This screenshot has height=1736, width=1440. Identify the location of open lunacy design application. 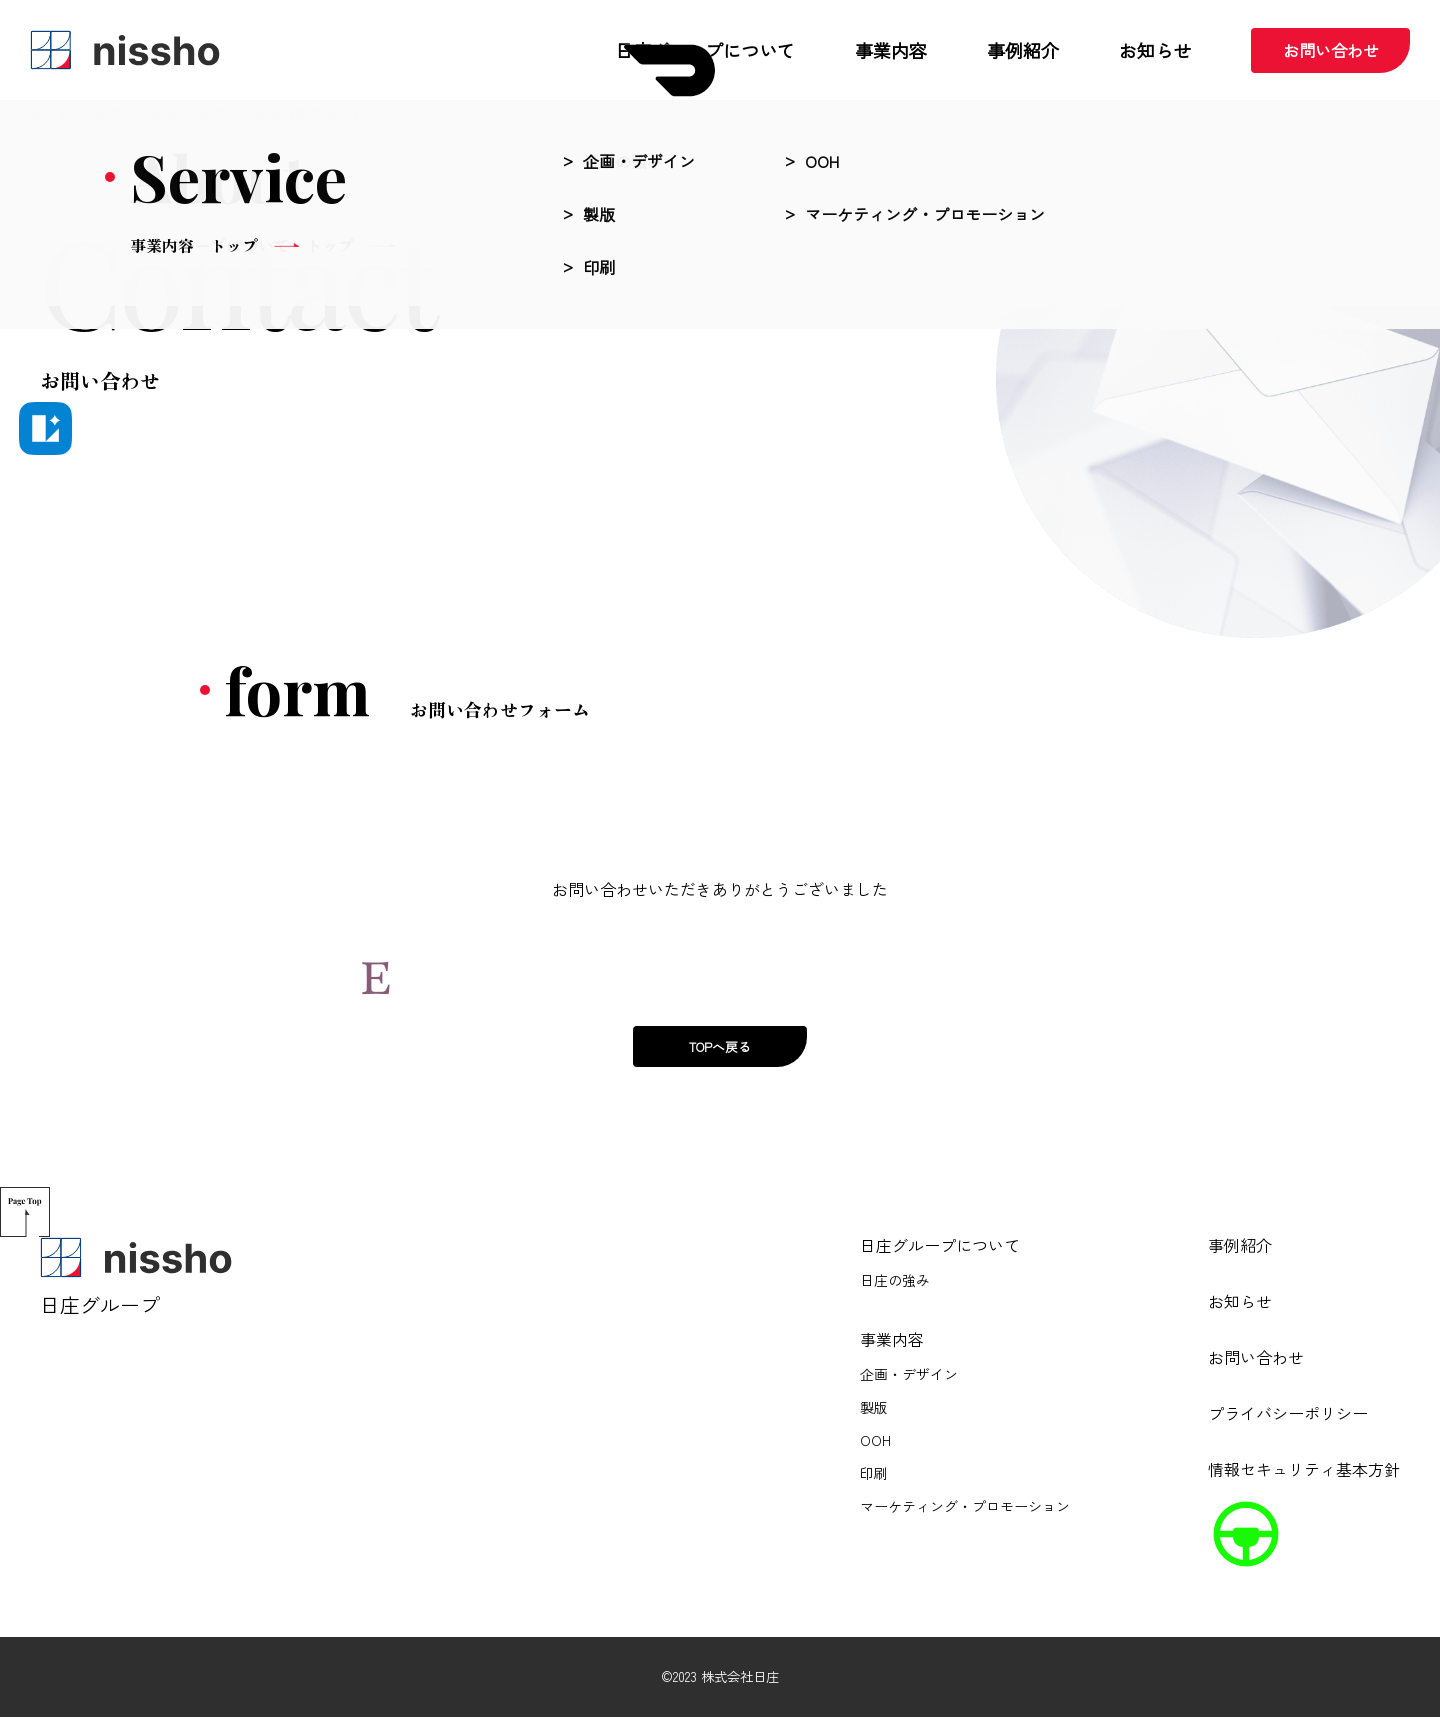
(45, 428).